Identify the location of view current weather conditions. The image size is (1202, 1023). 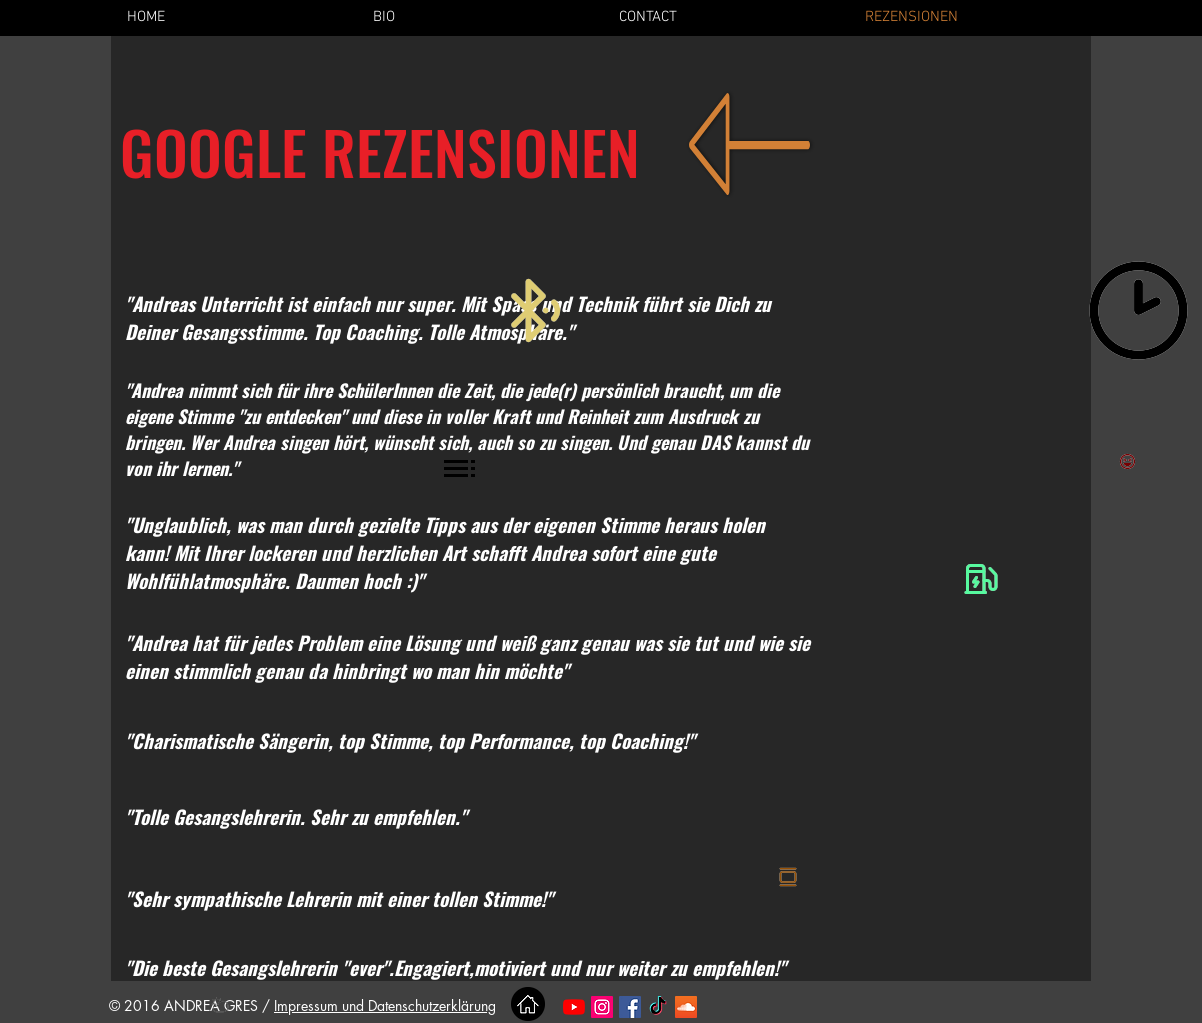
(220, 1005).